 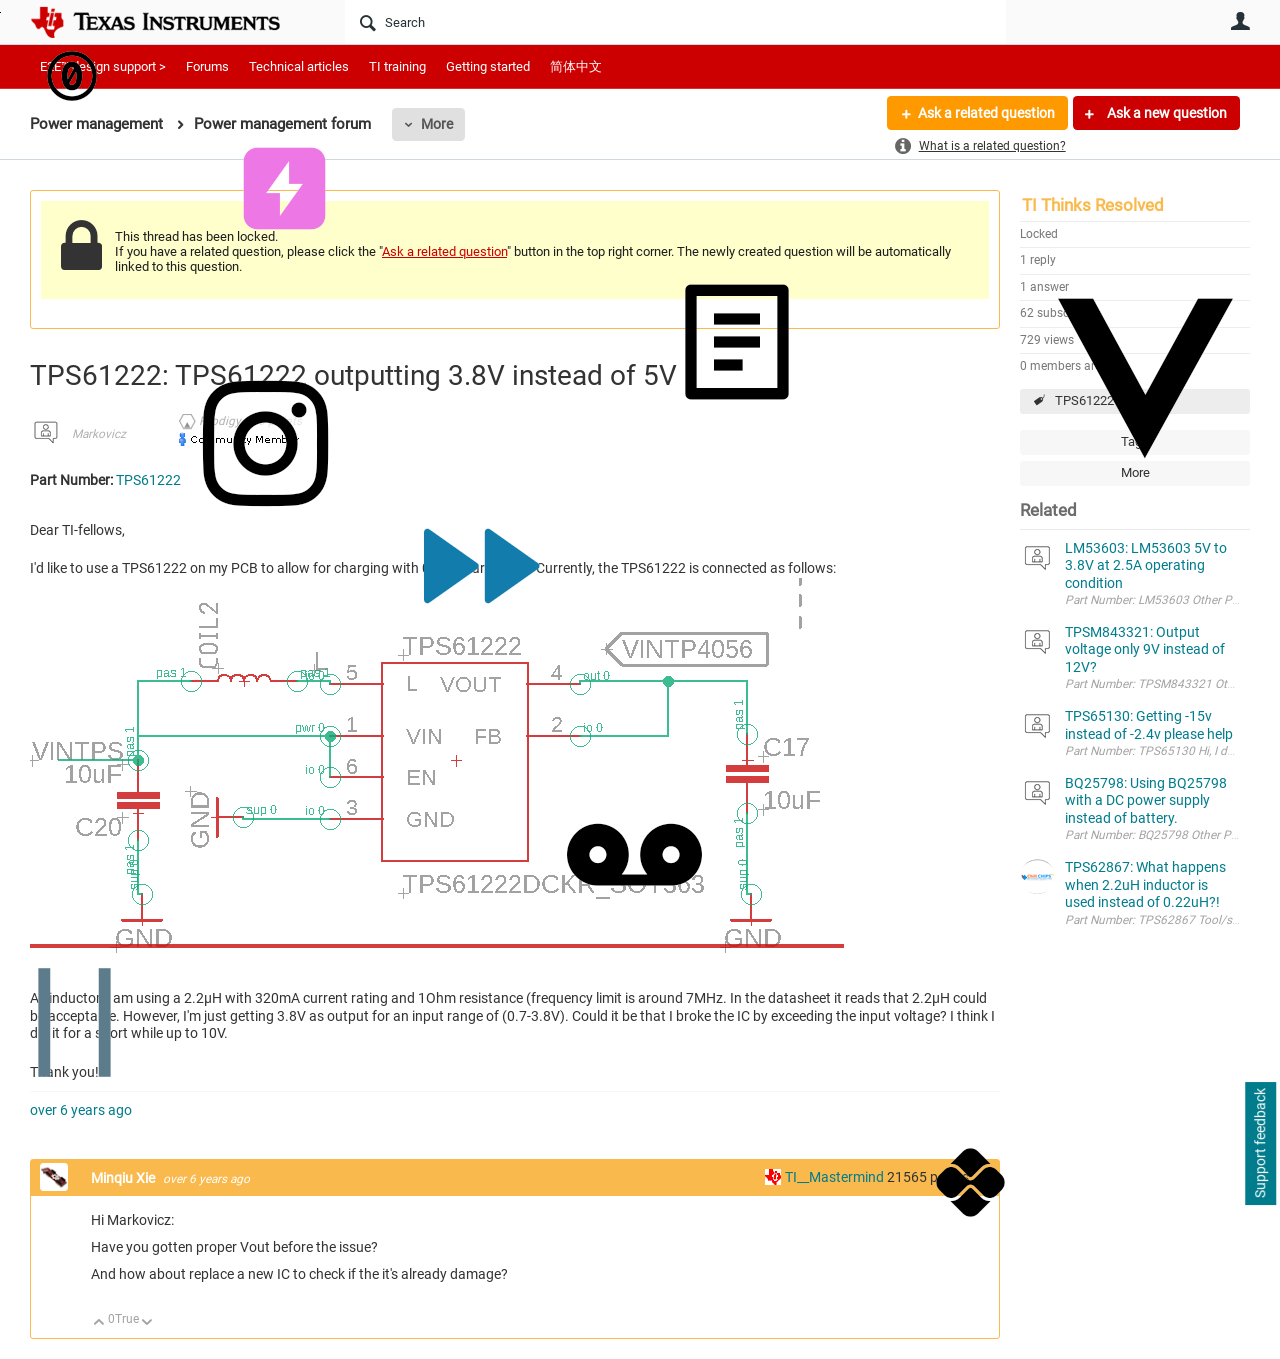 I want to click on open the Instagram app, so click(x=265, y=443).